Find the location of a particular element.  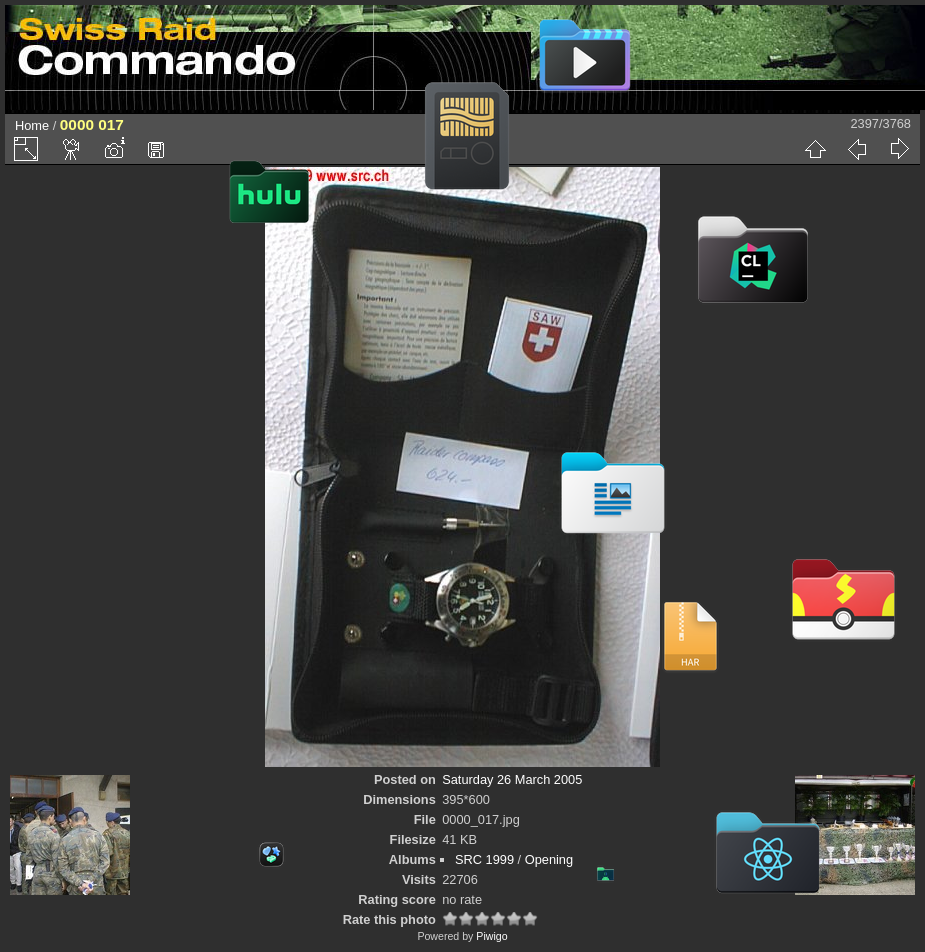

open react project folder is located at coordinates (767, 855).